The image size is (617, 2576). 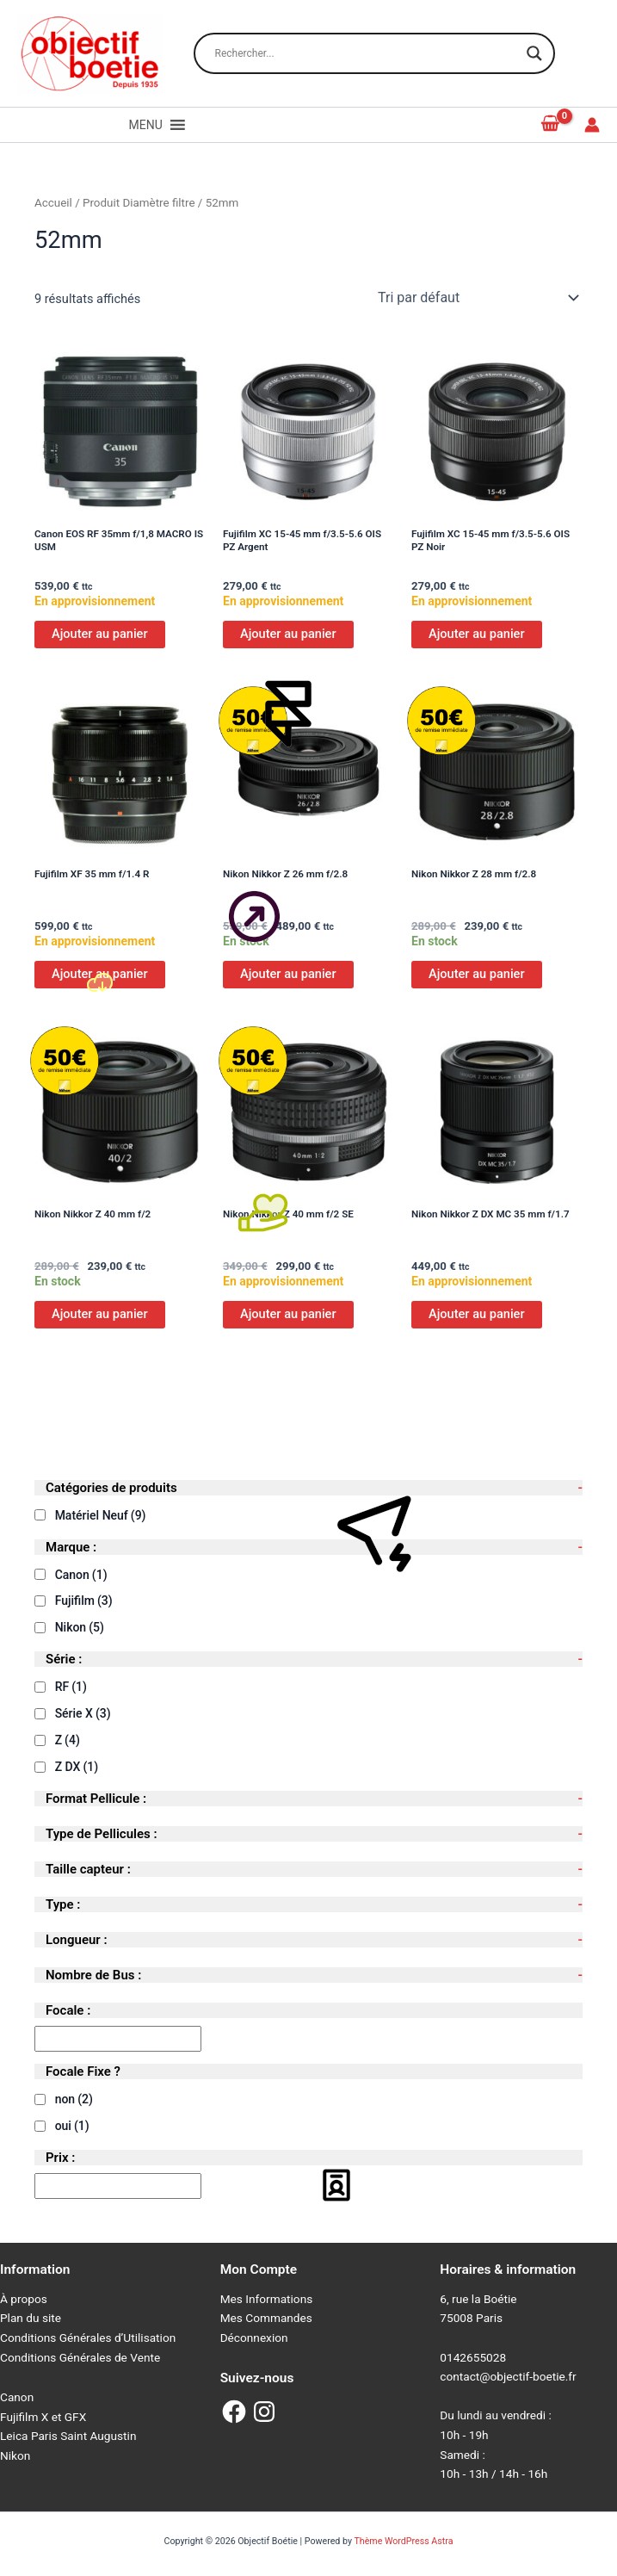 I want to click on open Framer design tool, so click(x=288, y=714).